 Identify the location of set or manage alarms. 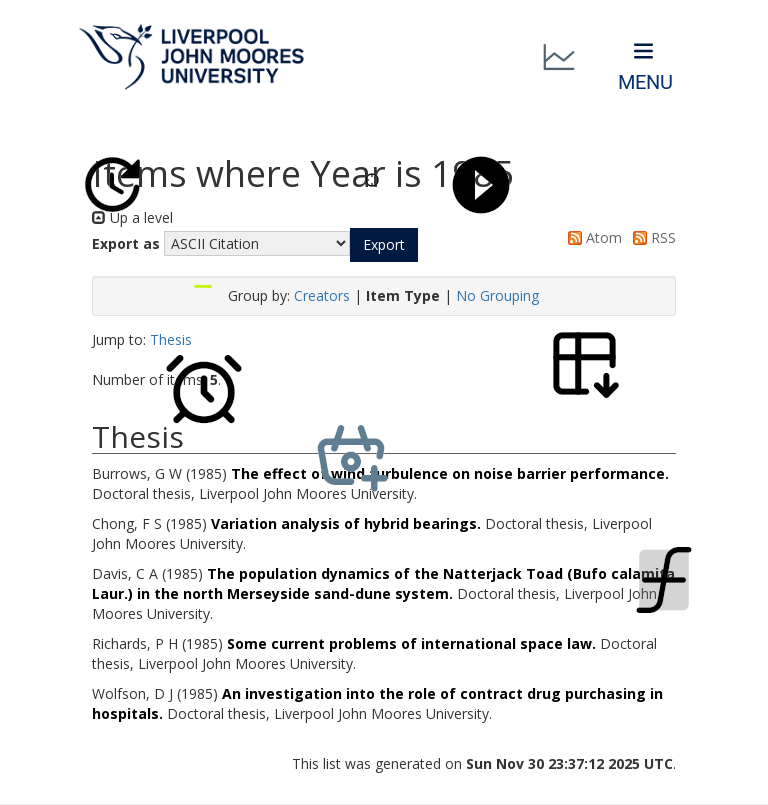
(204, 389).